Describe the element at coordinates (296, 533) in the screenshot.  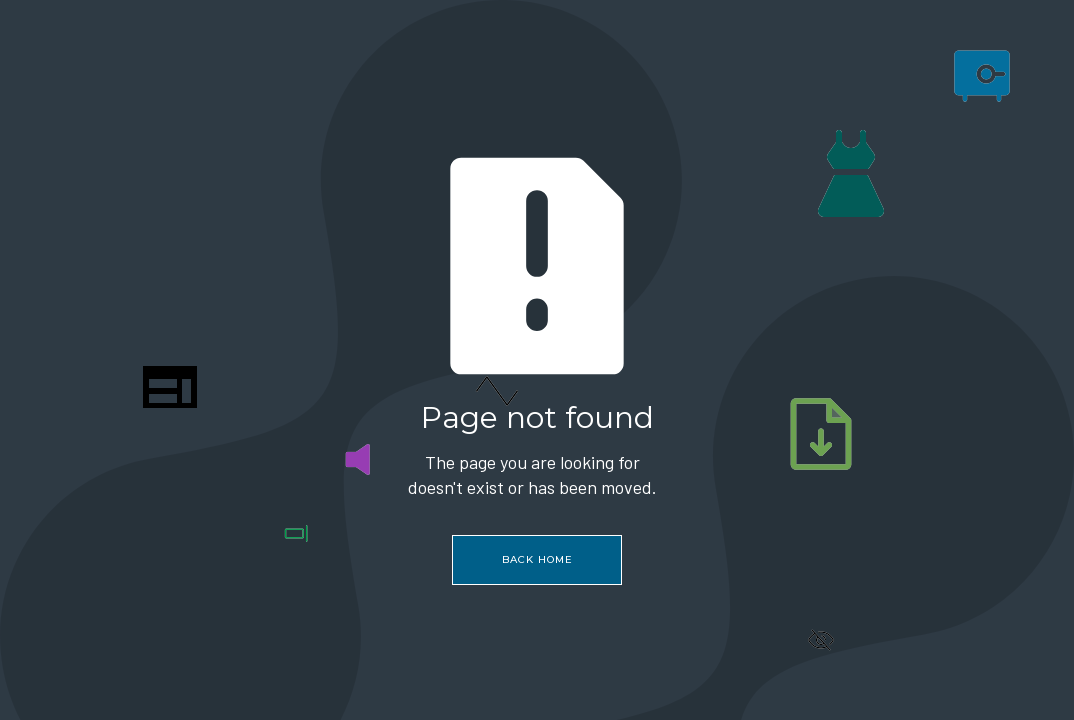
I see `align content to the right` at that location.